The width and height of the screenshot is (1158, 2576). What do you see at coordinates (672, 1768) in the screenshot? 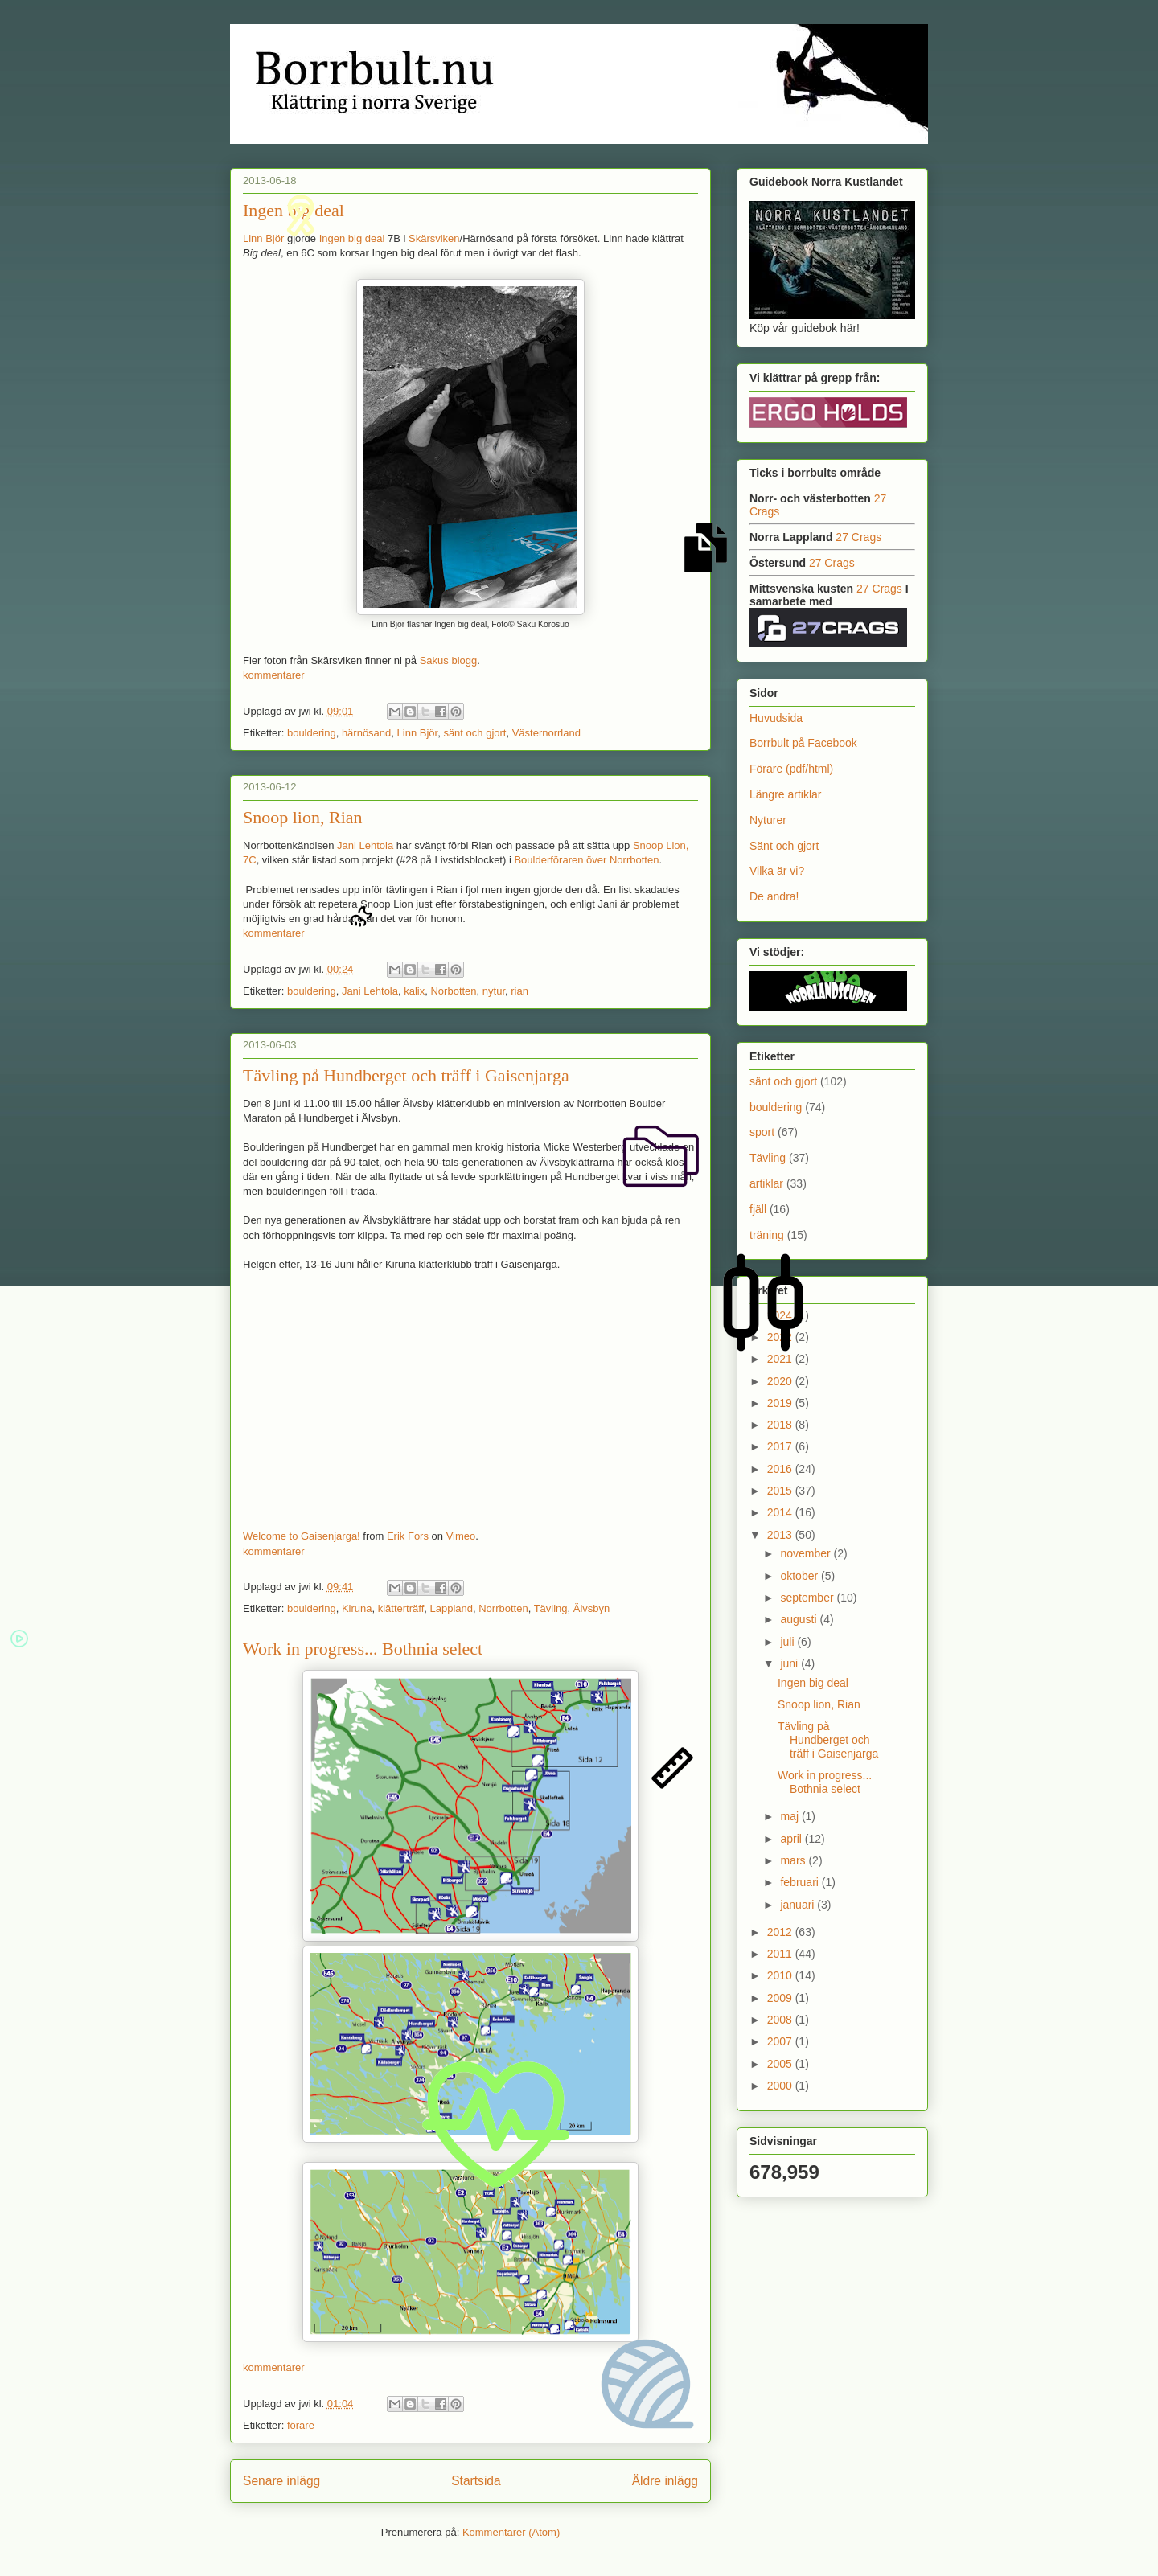
I see `access measurement tools` at bounding box center [672, 1768].